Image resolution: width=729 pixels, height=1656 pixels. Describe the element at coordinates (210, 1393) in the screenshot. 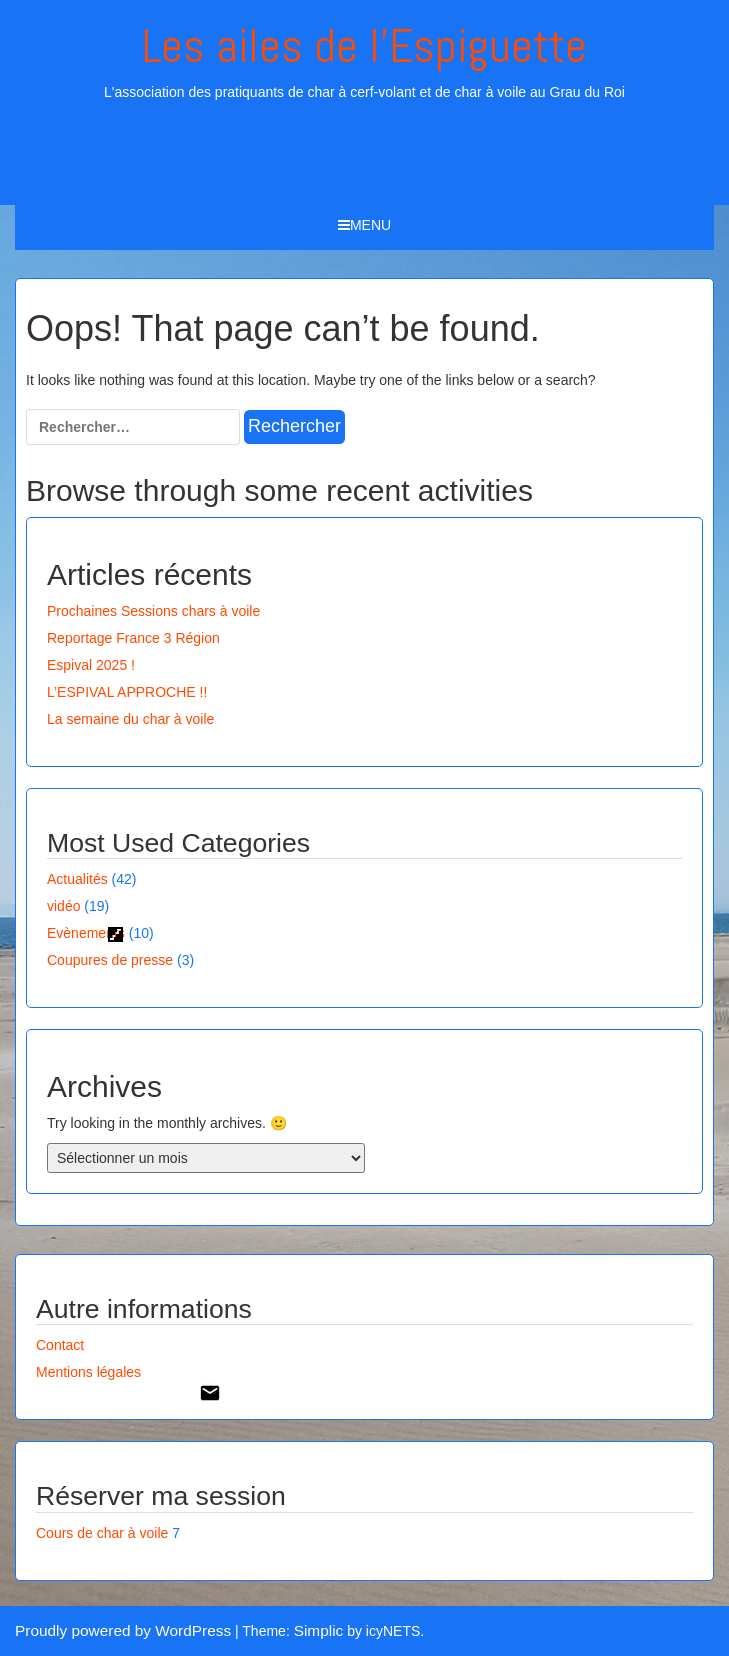

I see `open your email inbox` at that location.